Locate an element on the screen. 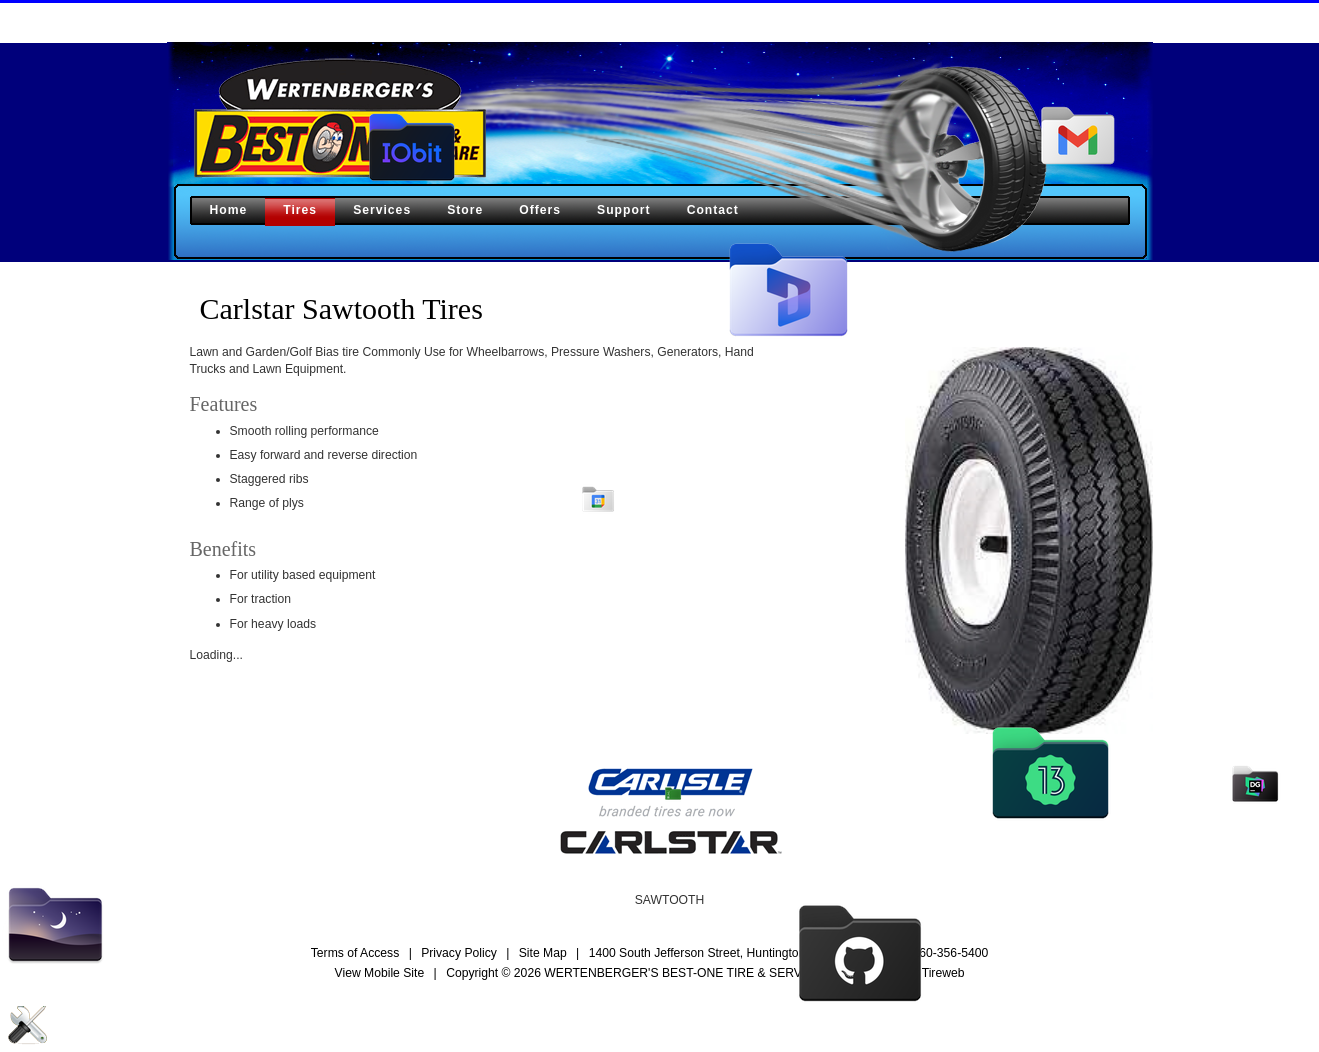 This screenshot has width=1319, height=1052. folder containing android 13 related files is located at coordinates (1050, 776).